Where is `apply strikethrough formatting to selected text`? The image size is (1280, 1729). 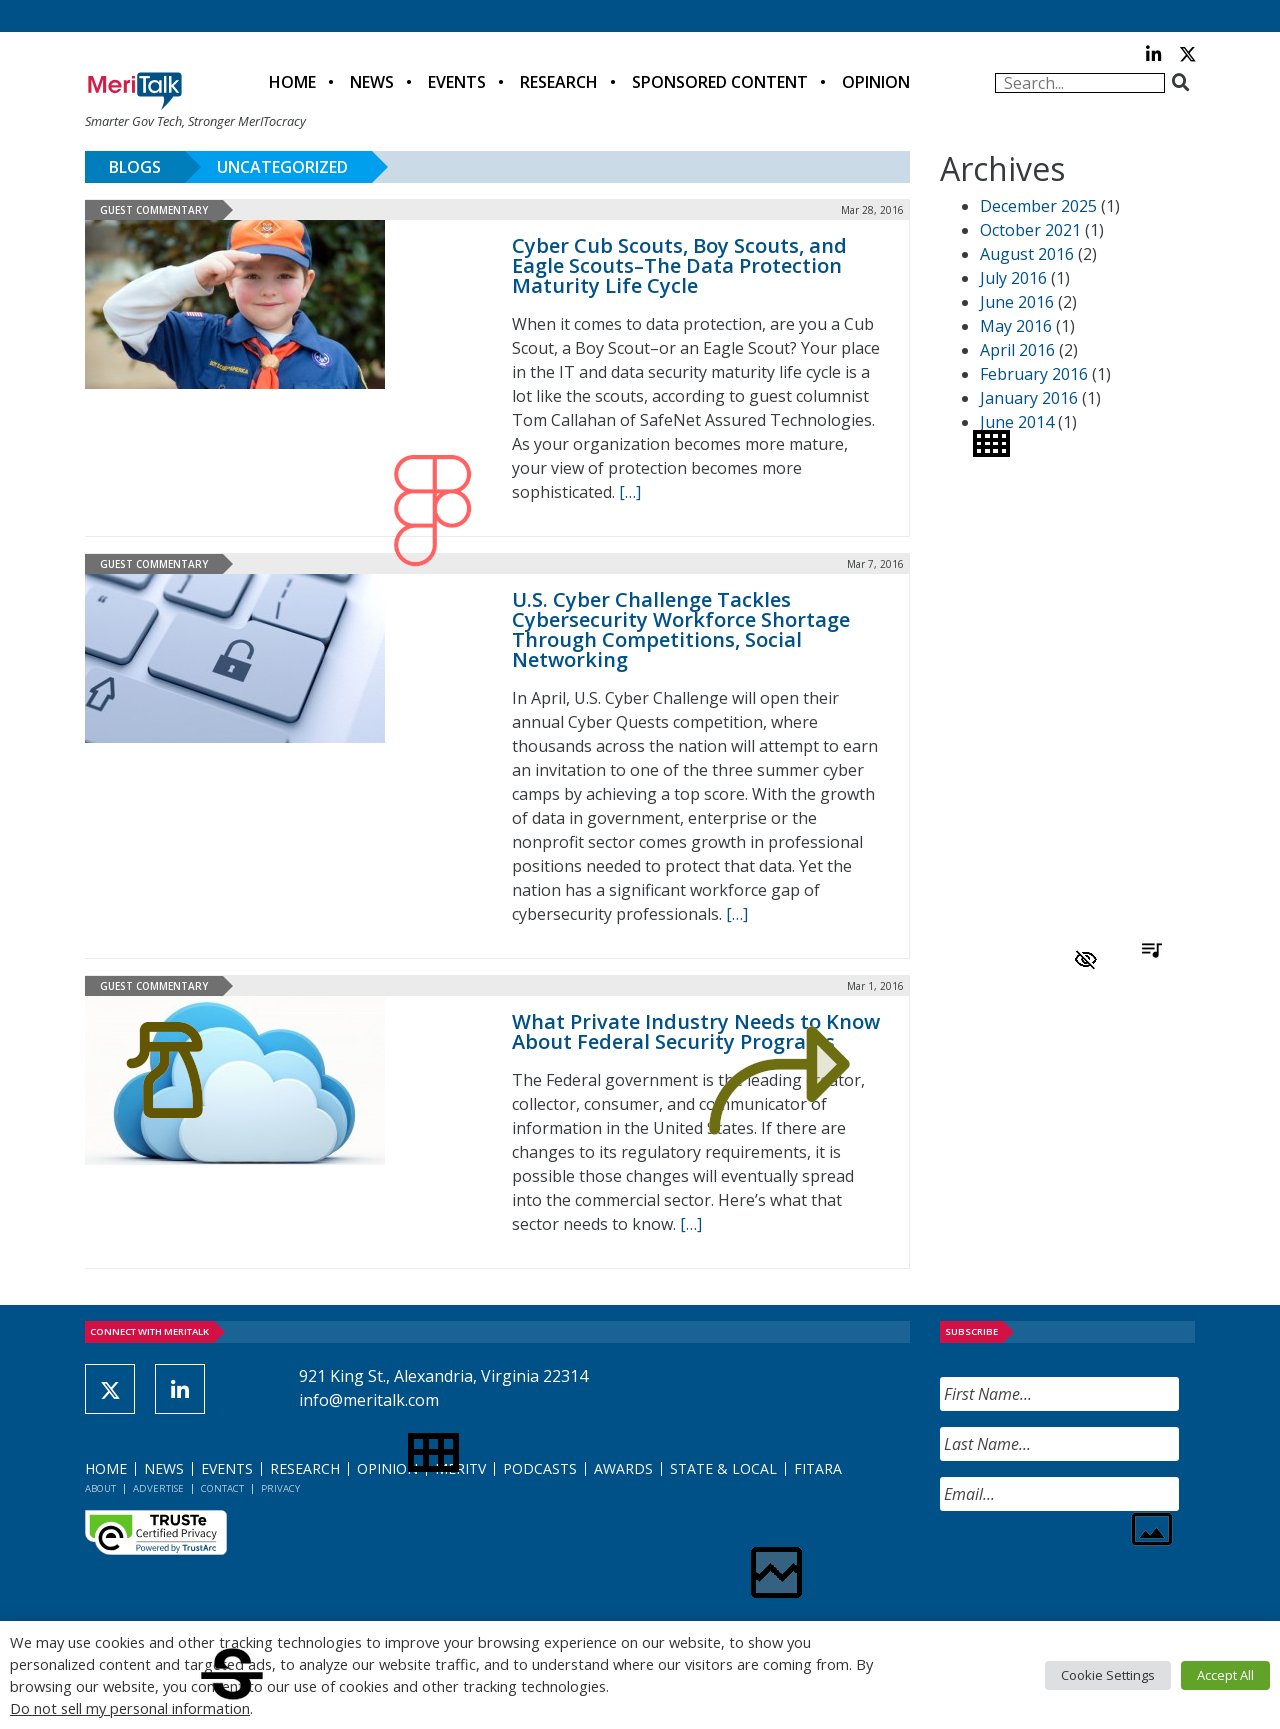 apply strikethrough formatting to selected text is located at coordinates (232, 1679).